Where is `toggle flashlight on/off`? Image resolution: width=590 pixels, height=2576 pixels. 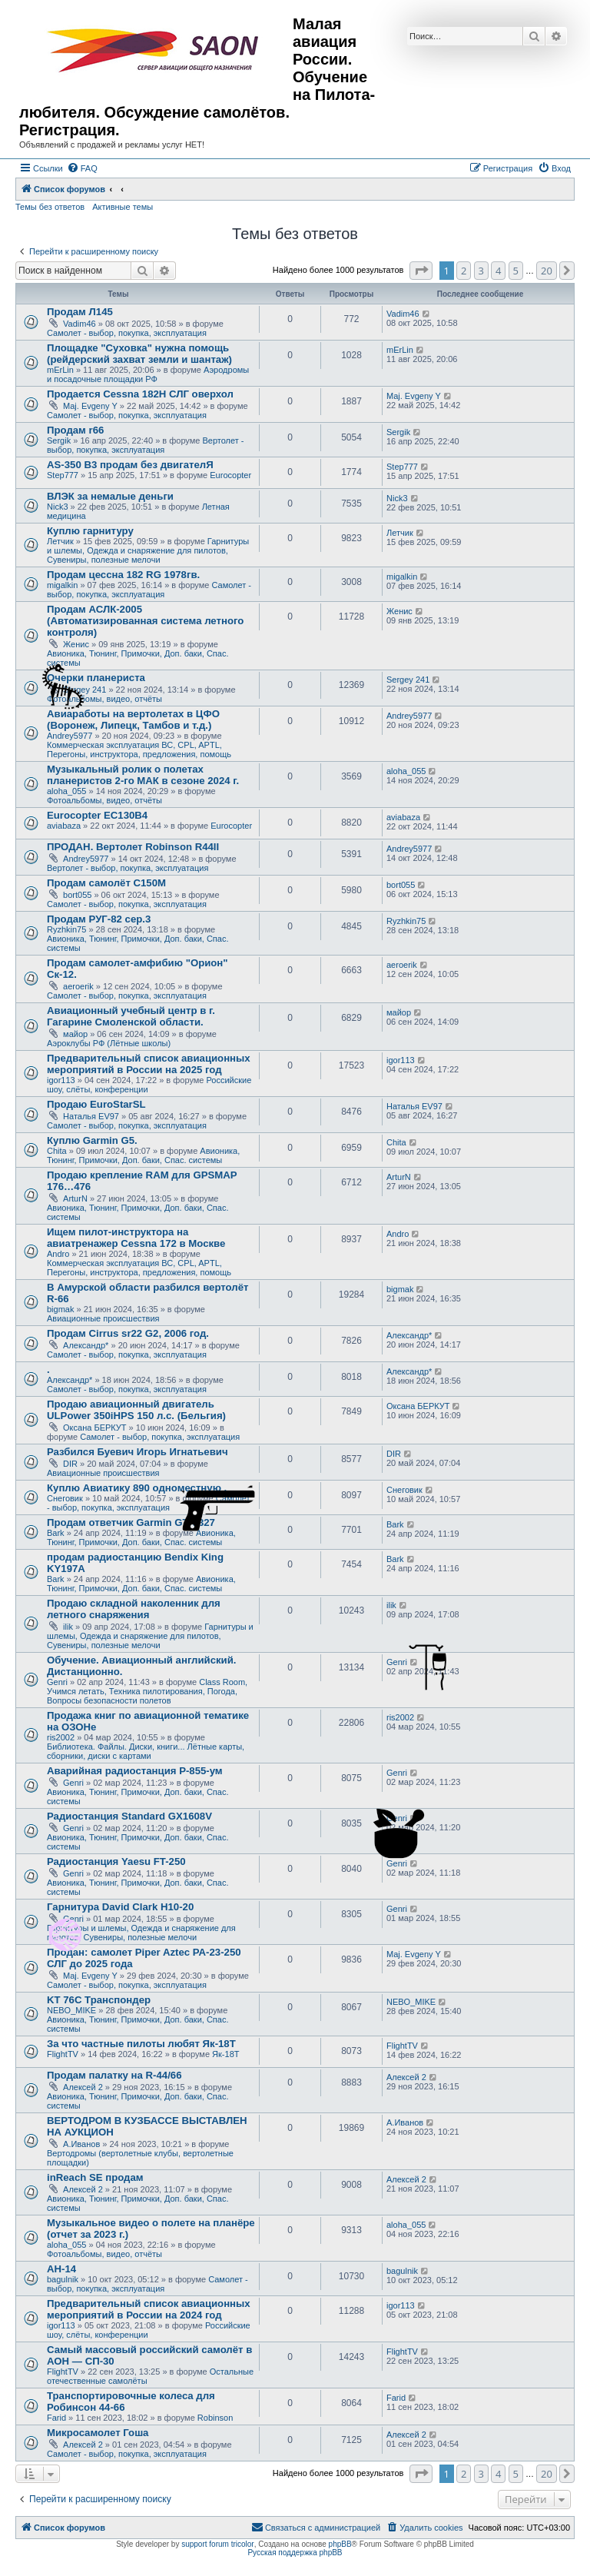 toggle flashlight on/off is located at coordinates (65, 1935).